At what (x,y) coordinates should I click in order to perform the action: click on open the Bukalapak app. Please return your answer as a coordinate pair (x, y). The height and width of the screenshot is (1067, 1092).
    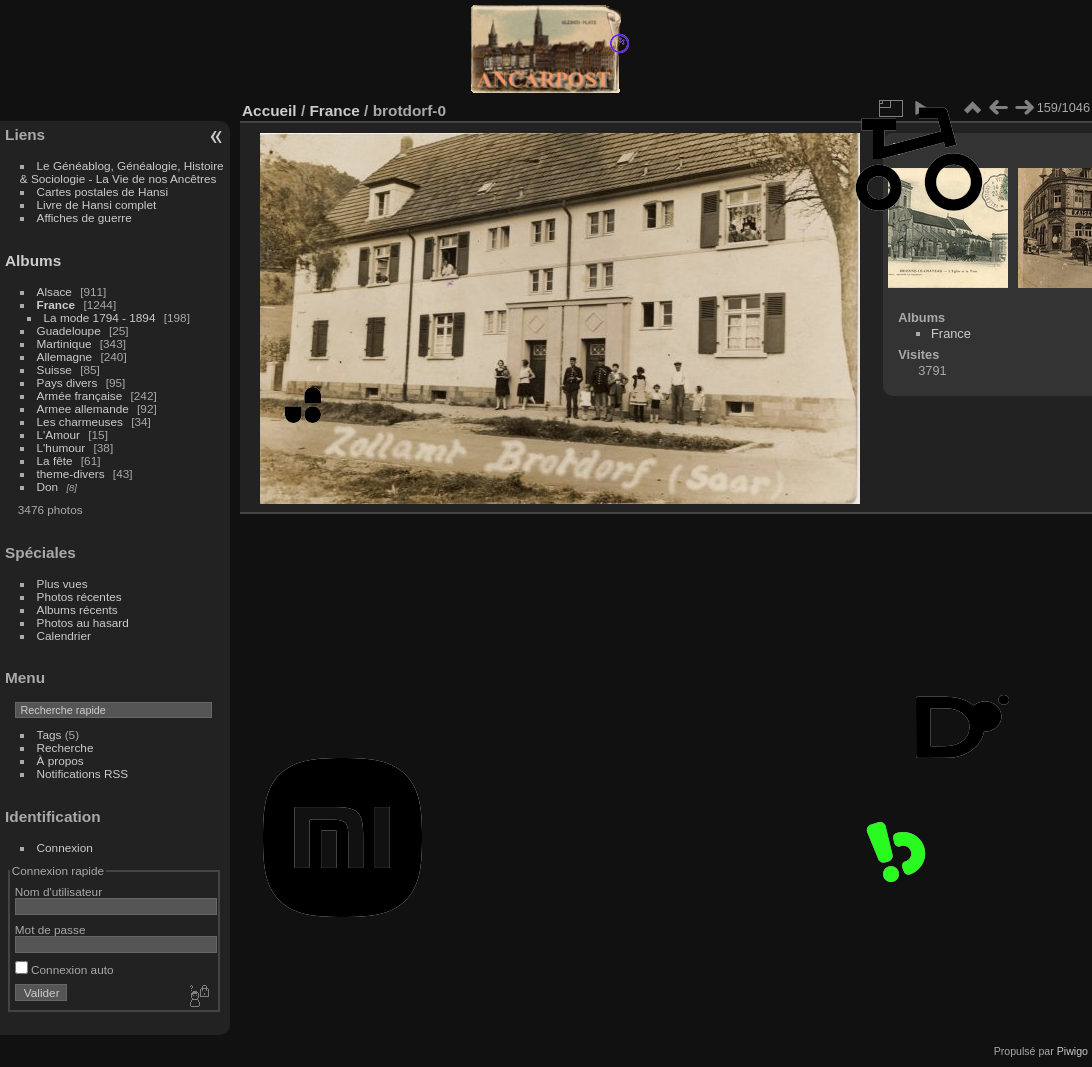
    Looking at the image, I should click on (896, 852).